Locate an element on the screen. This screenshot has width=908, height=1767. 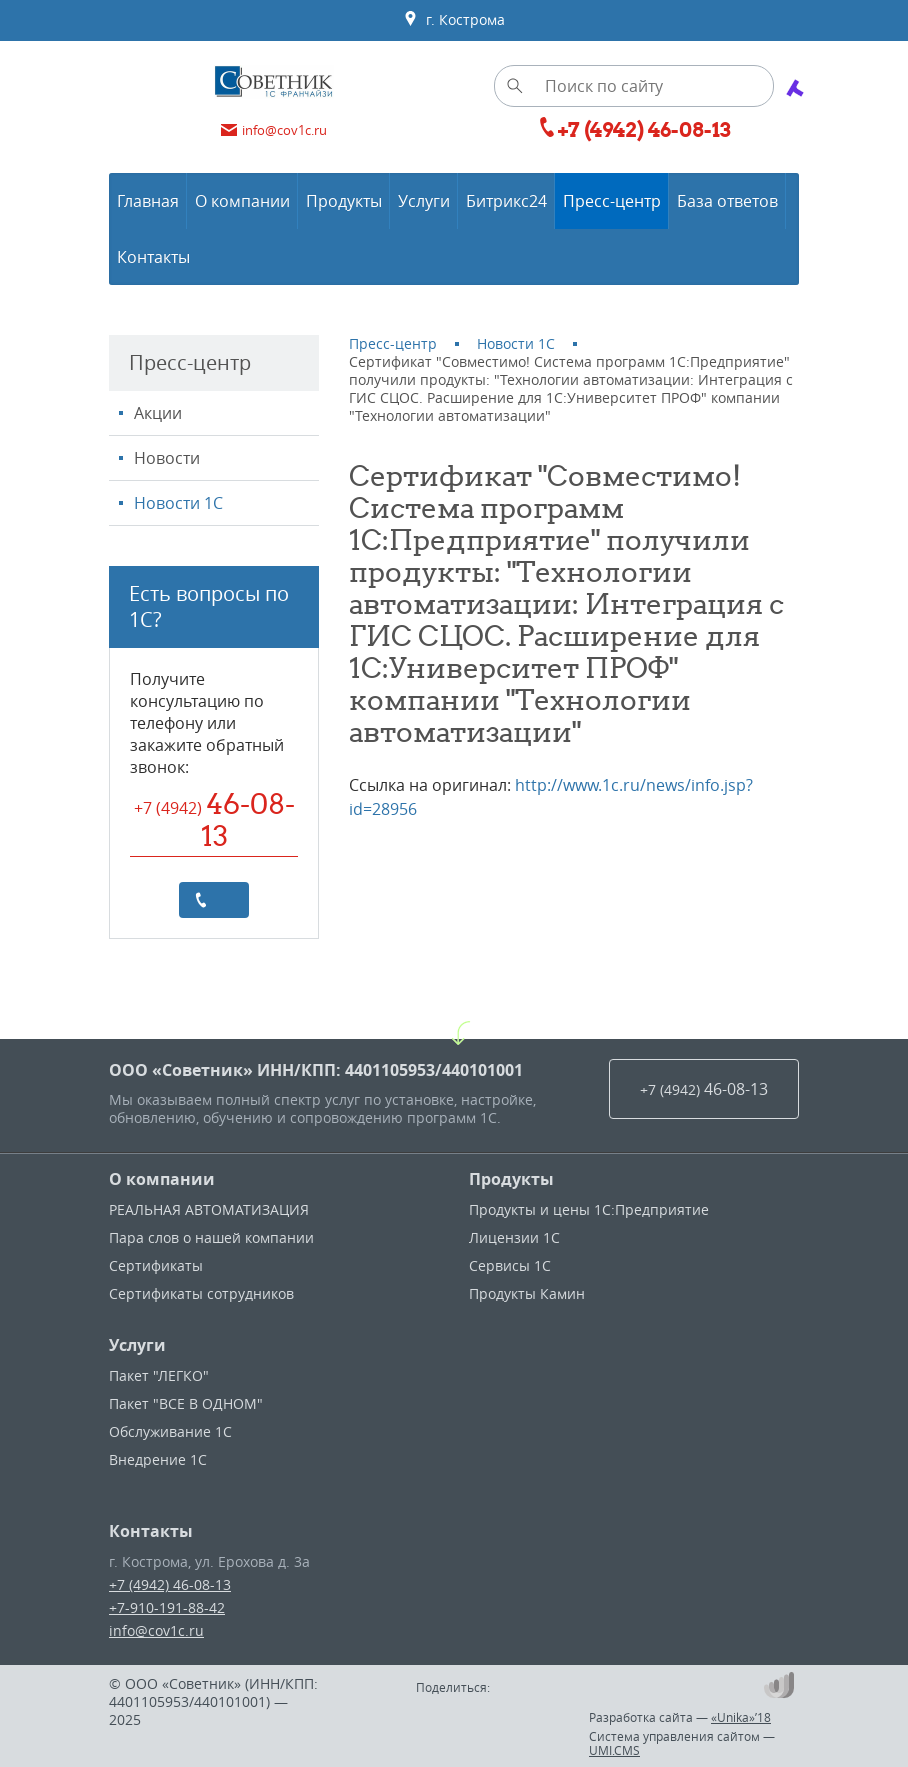
trapeze app or service branding is located at coordinates (795, 88).